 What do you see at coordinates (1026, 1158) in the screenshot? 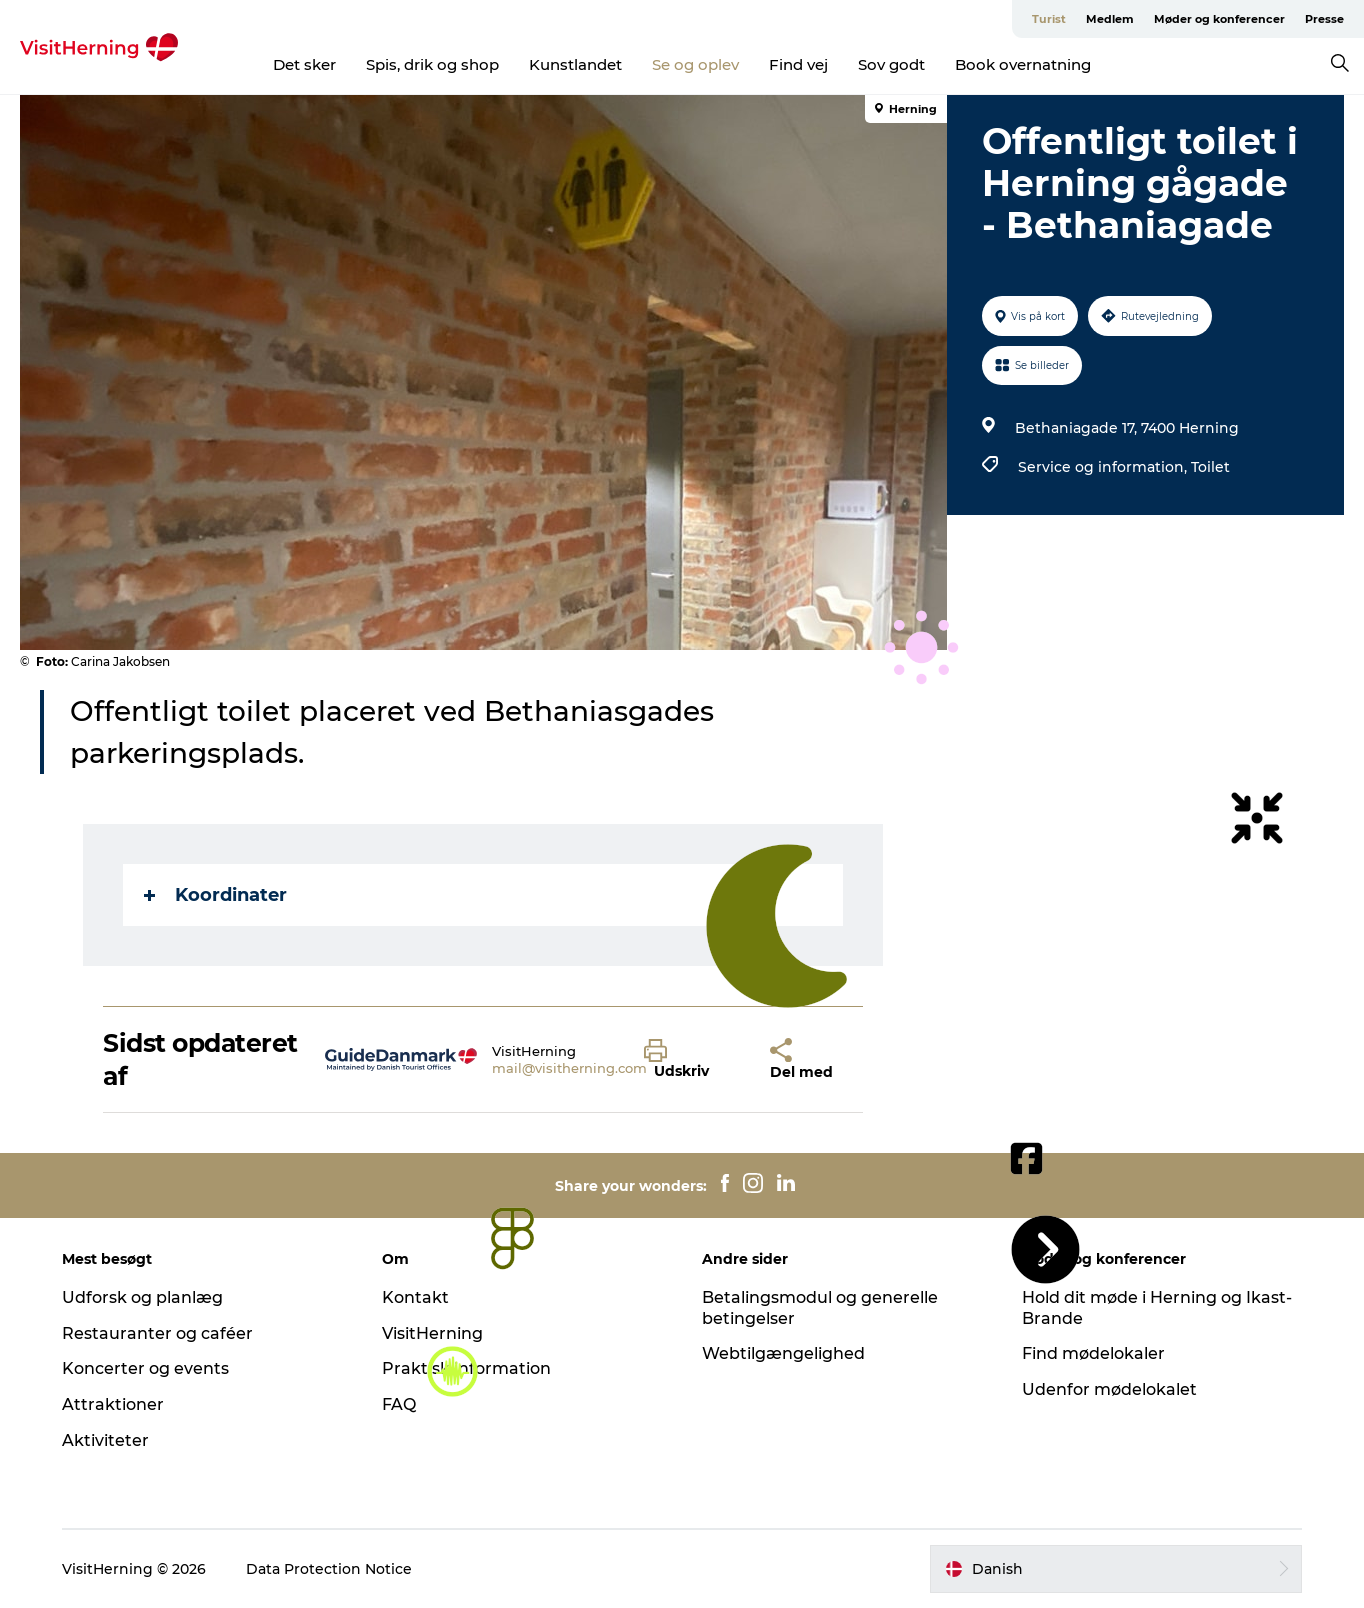
I see `link to facebook profile or page` at bounding box center [1026, 1158].